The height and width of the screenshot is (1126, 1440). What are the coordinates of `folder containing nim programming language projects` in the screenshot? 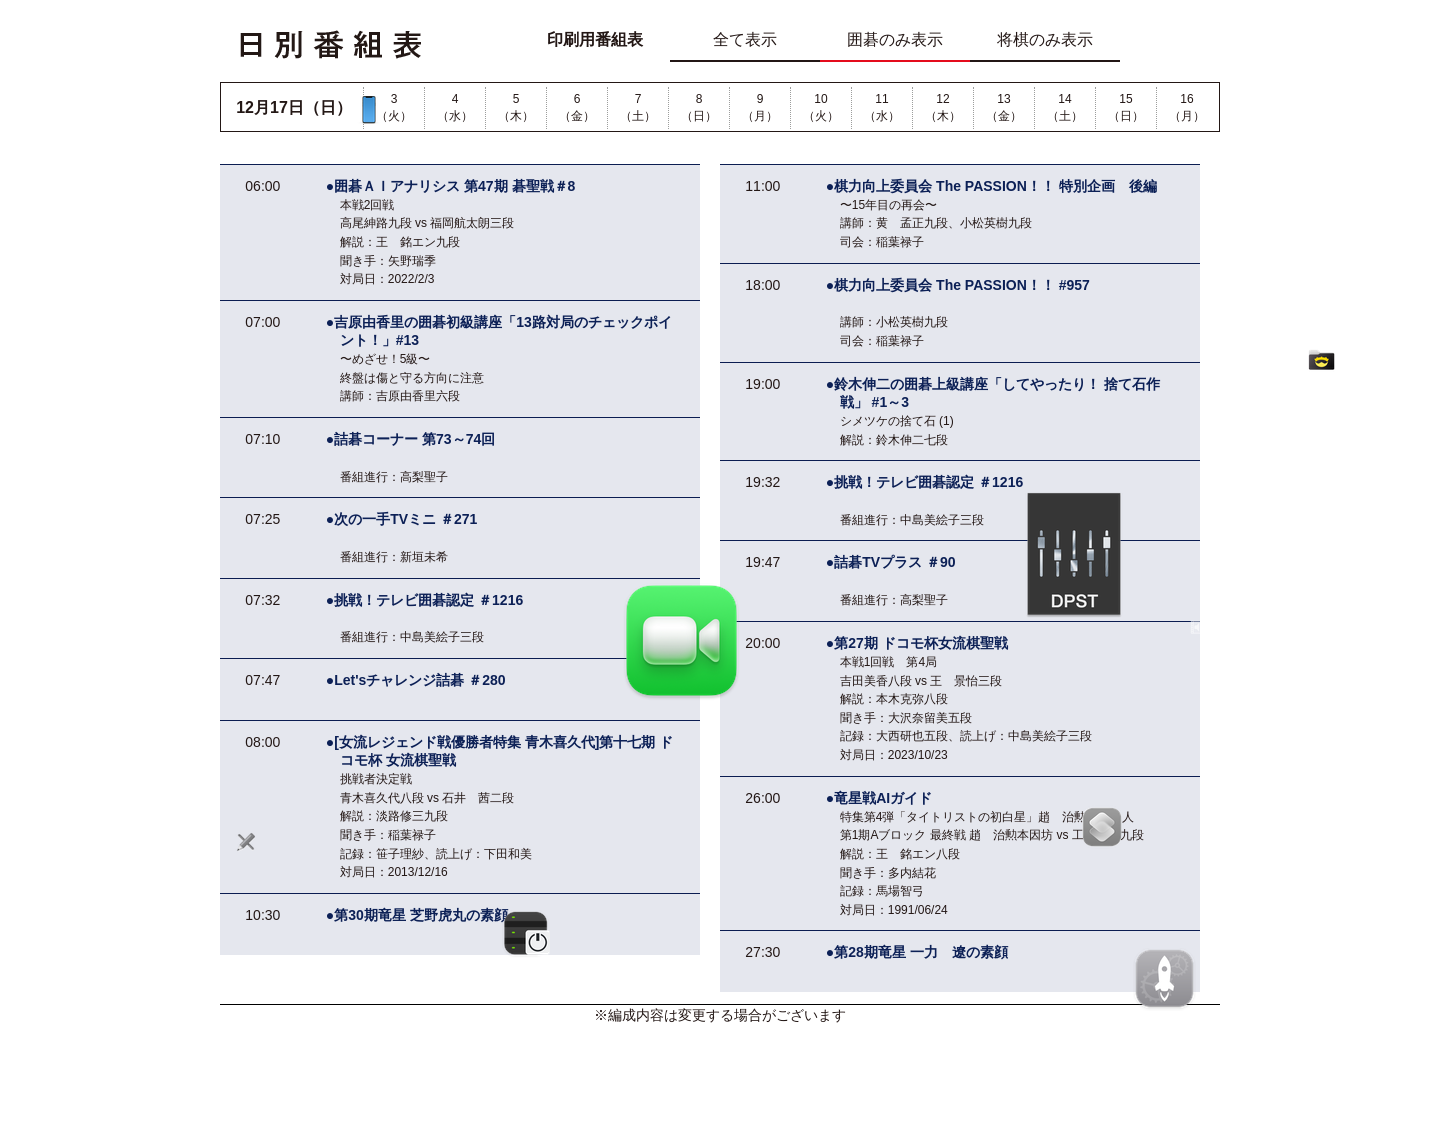 It's located at (1321, 360).